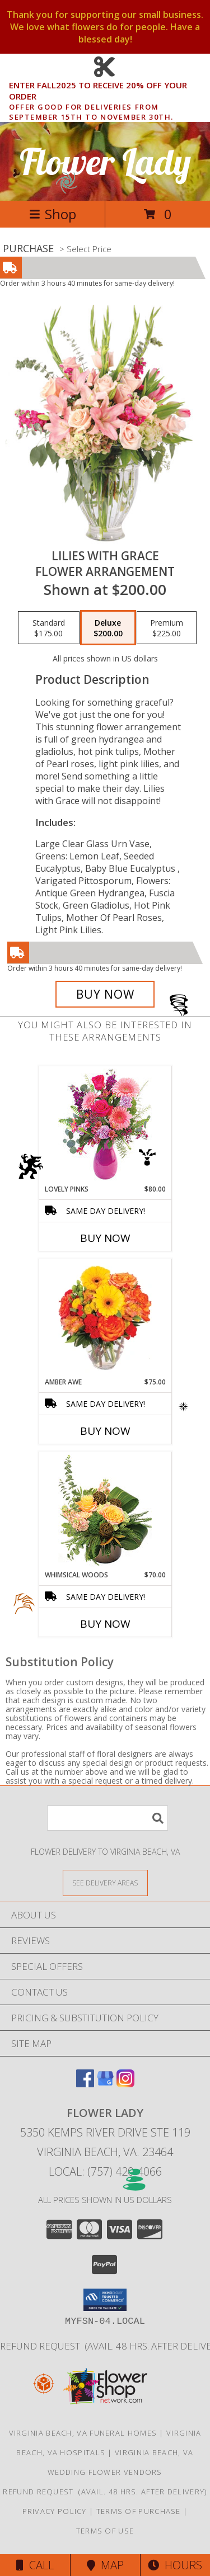 This screenshot has width=210, height=2576. I want to click on select werewolf character or role, so click(31, 1166).